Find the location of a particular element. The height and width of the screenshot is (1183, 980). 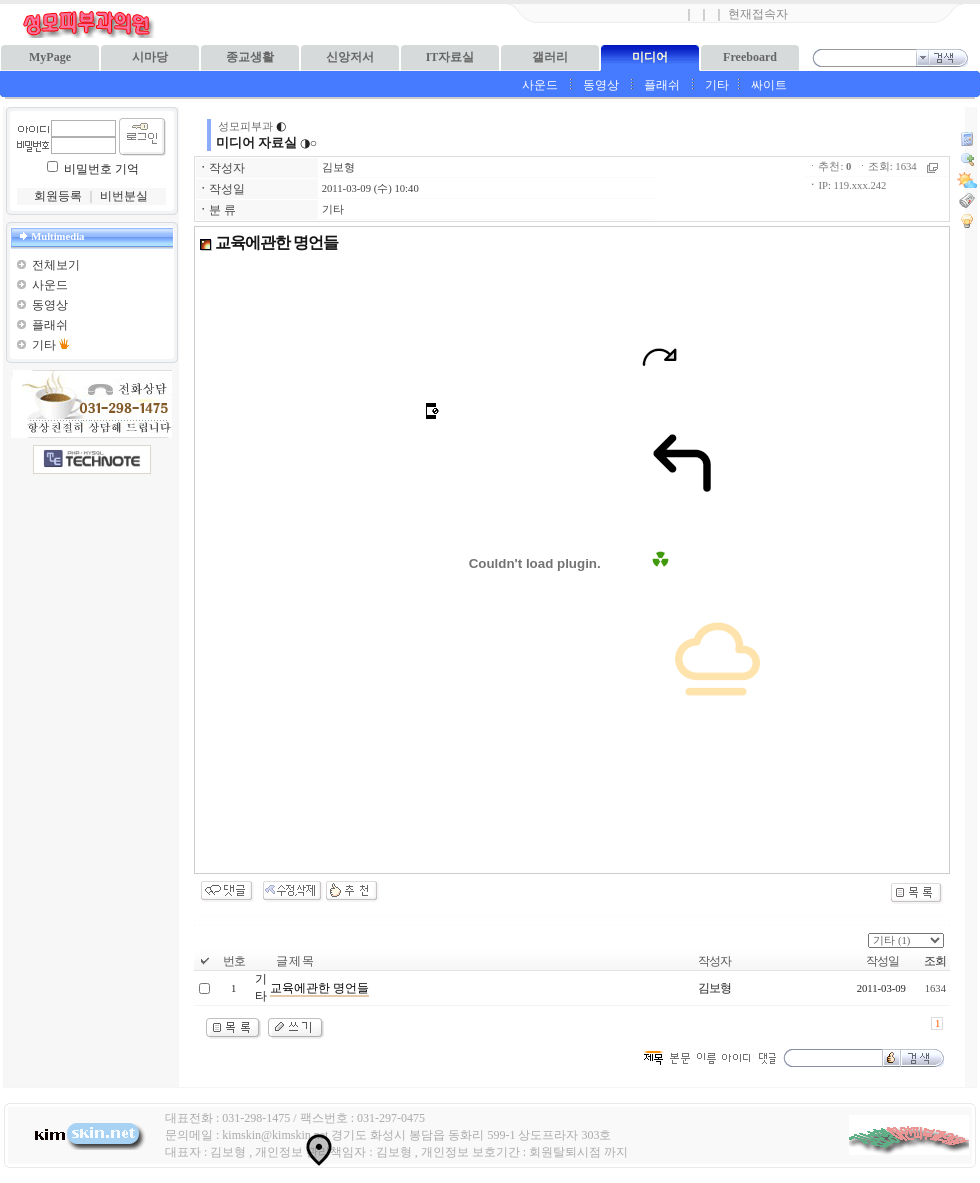

go back to previous screen is located at coordinates (684, 465).